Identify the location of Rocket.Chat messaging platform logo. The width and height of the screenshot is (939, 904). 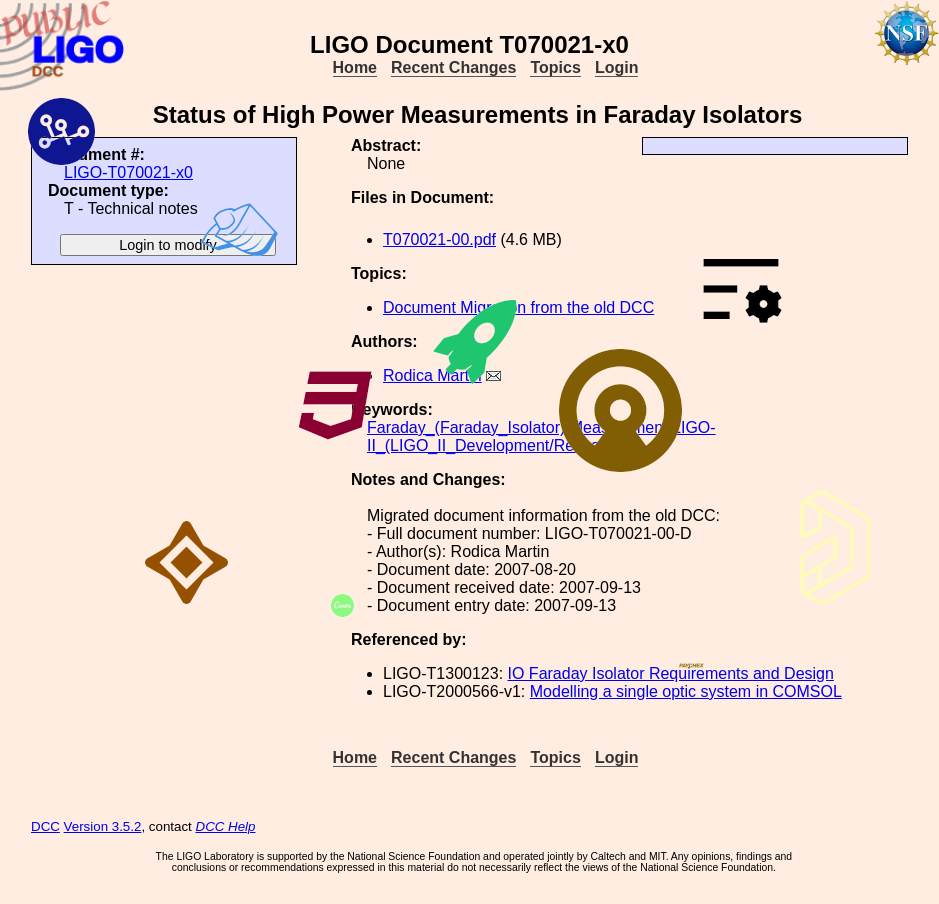
(475, 342).